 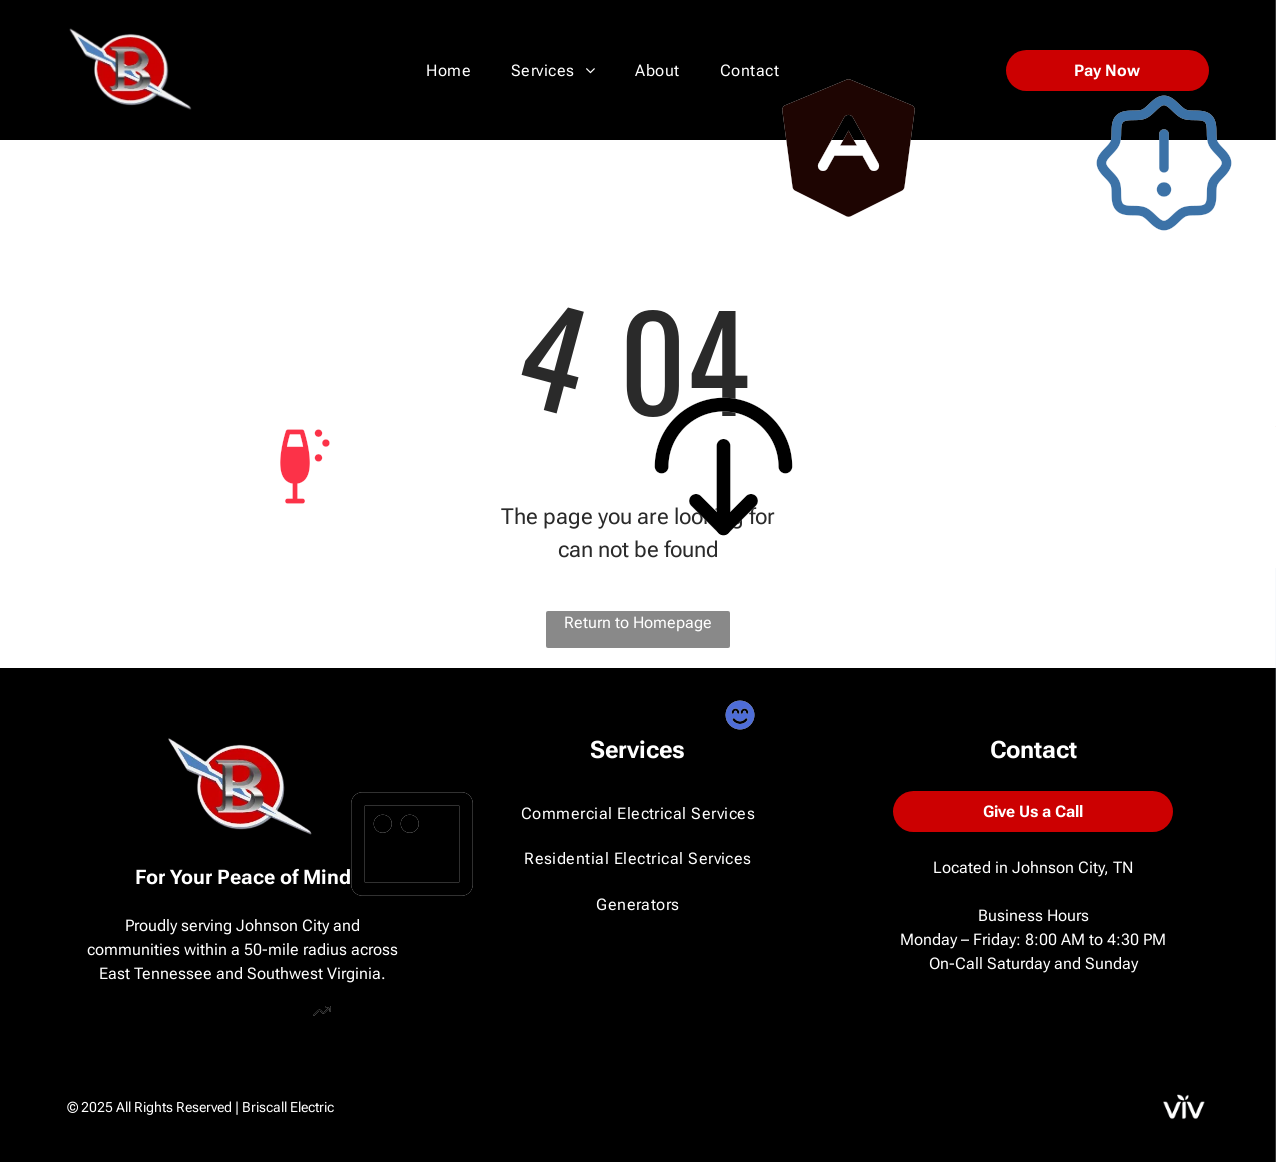 I want to click on download or save content from the cloud, so click(x=723, y=466).